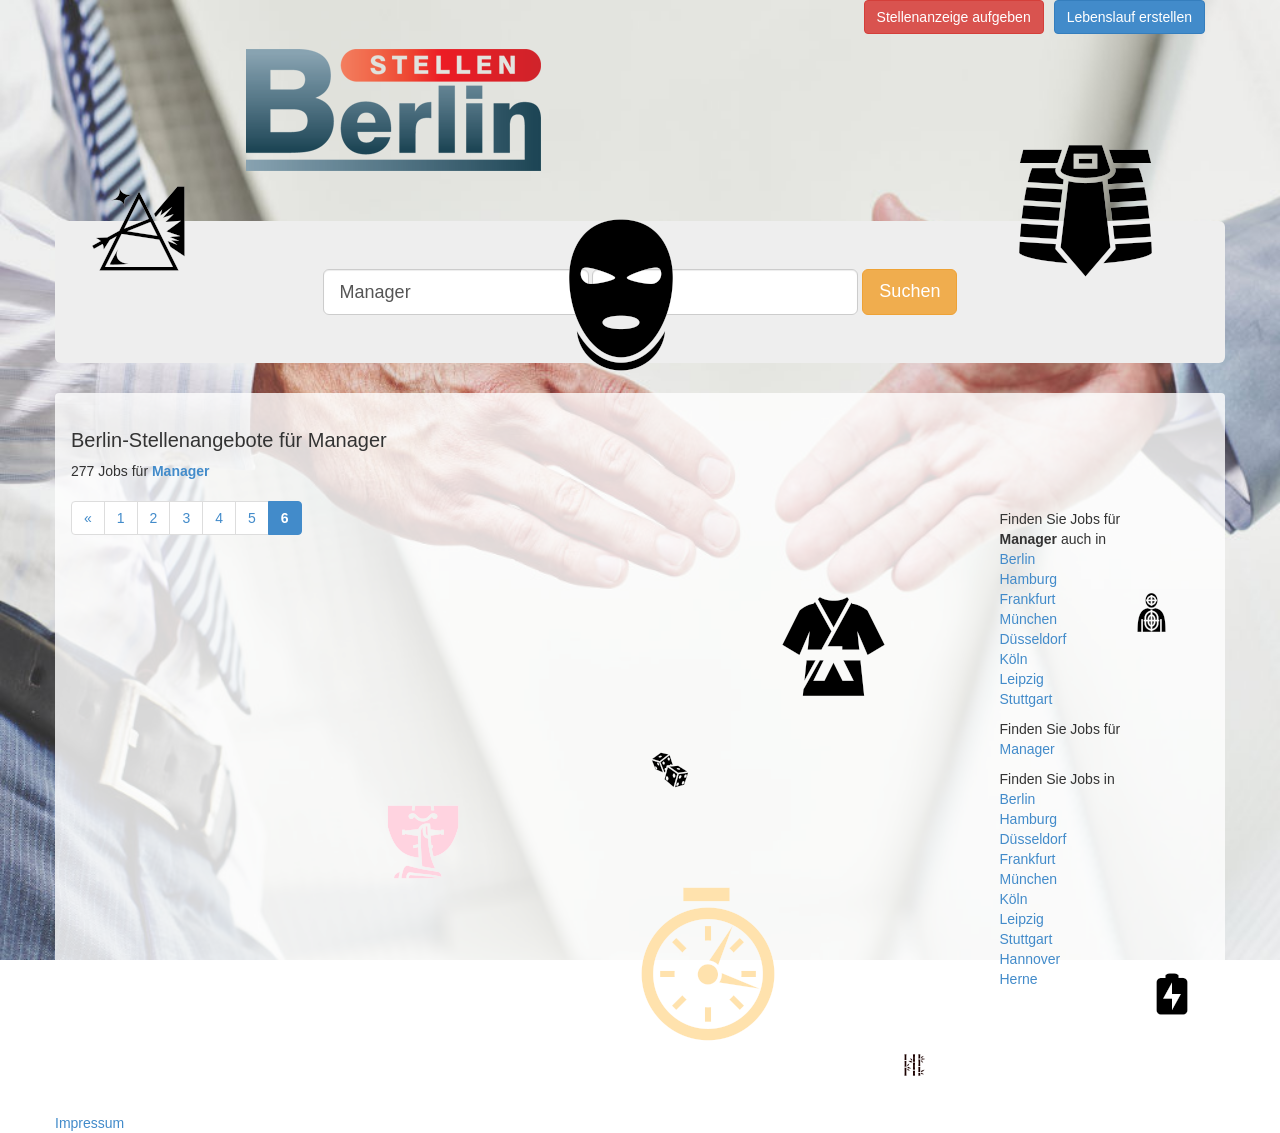  I want to click on bamboo plant icon for nature or zen-themed content, so click(914, 1065).